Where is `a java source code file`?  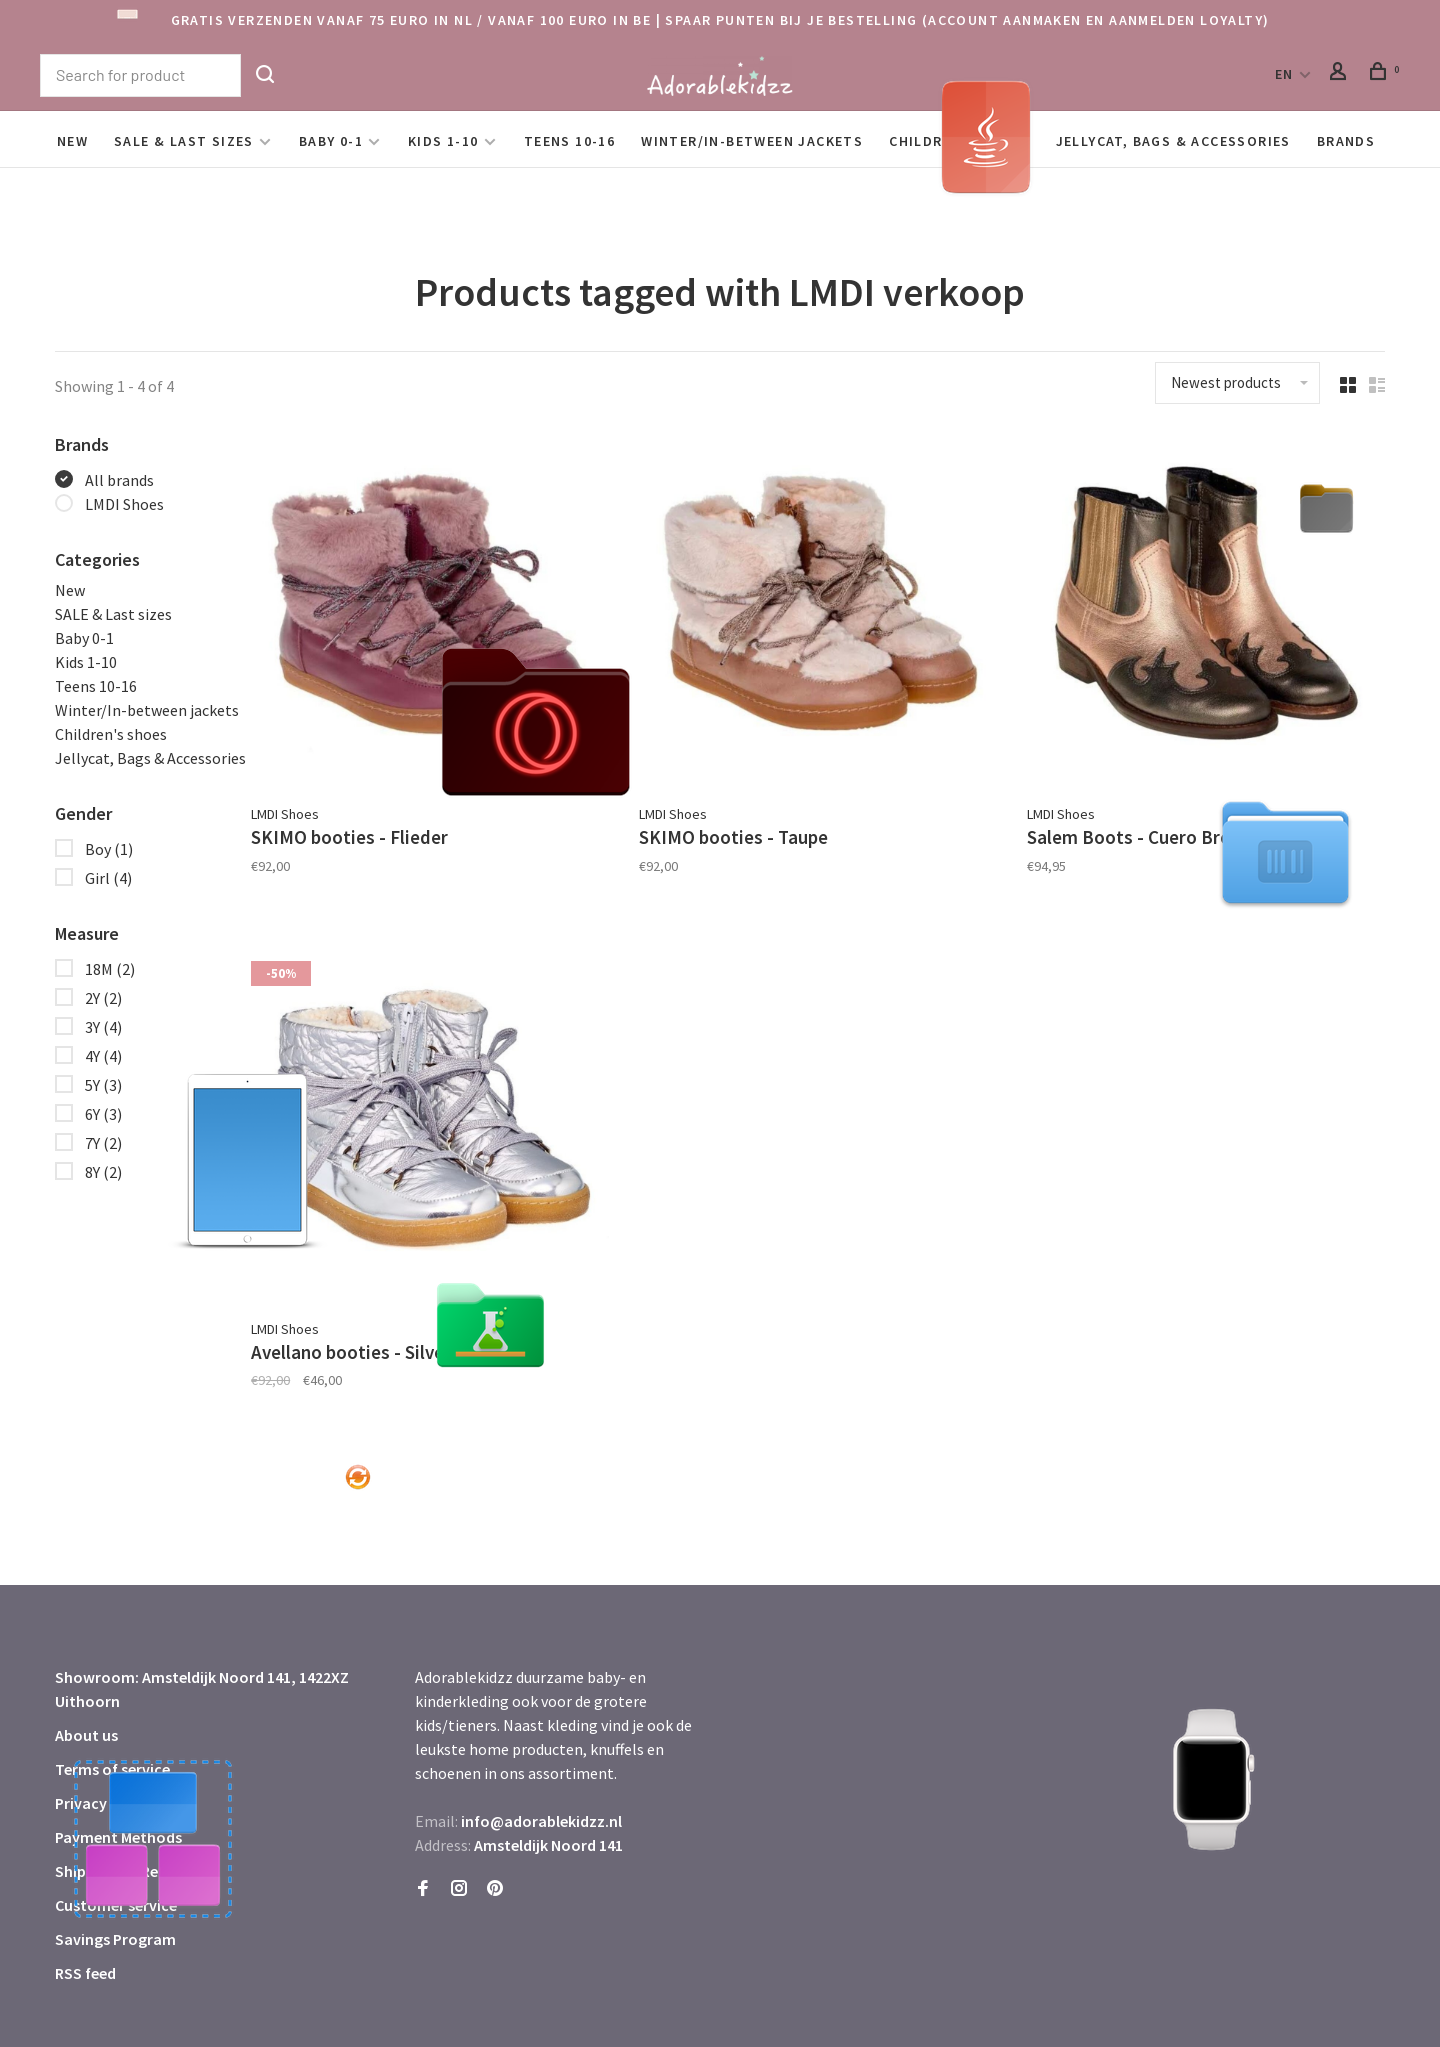 a java source code file is located at coordinates (986, 137).